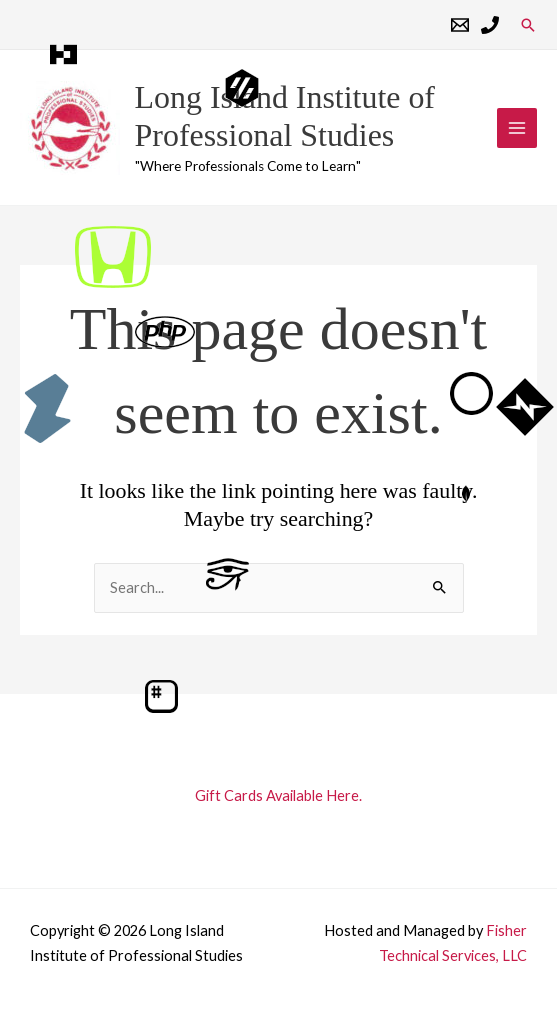 This screenshot has width=557, height=1029. Describe the element at coordinates (471, 393) in the screenshot. I see `sourcehut logo - link to sourcehut code hosting platform` at that location.